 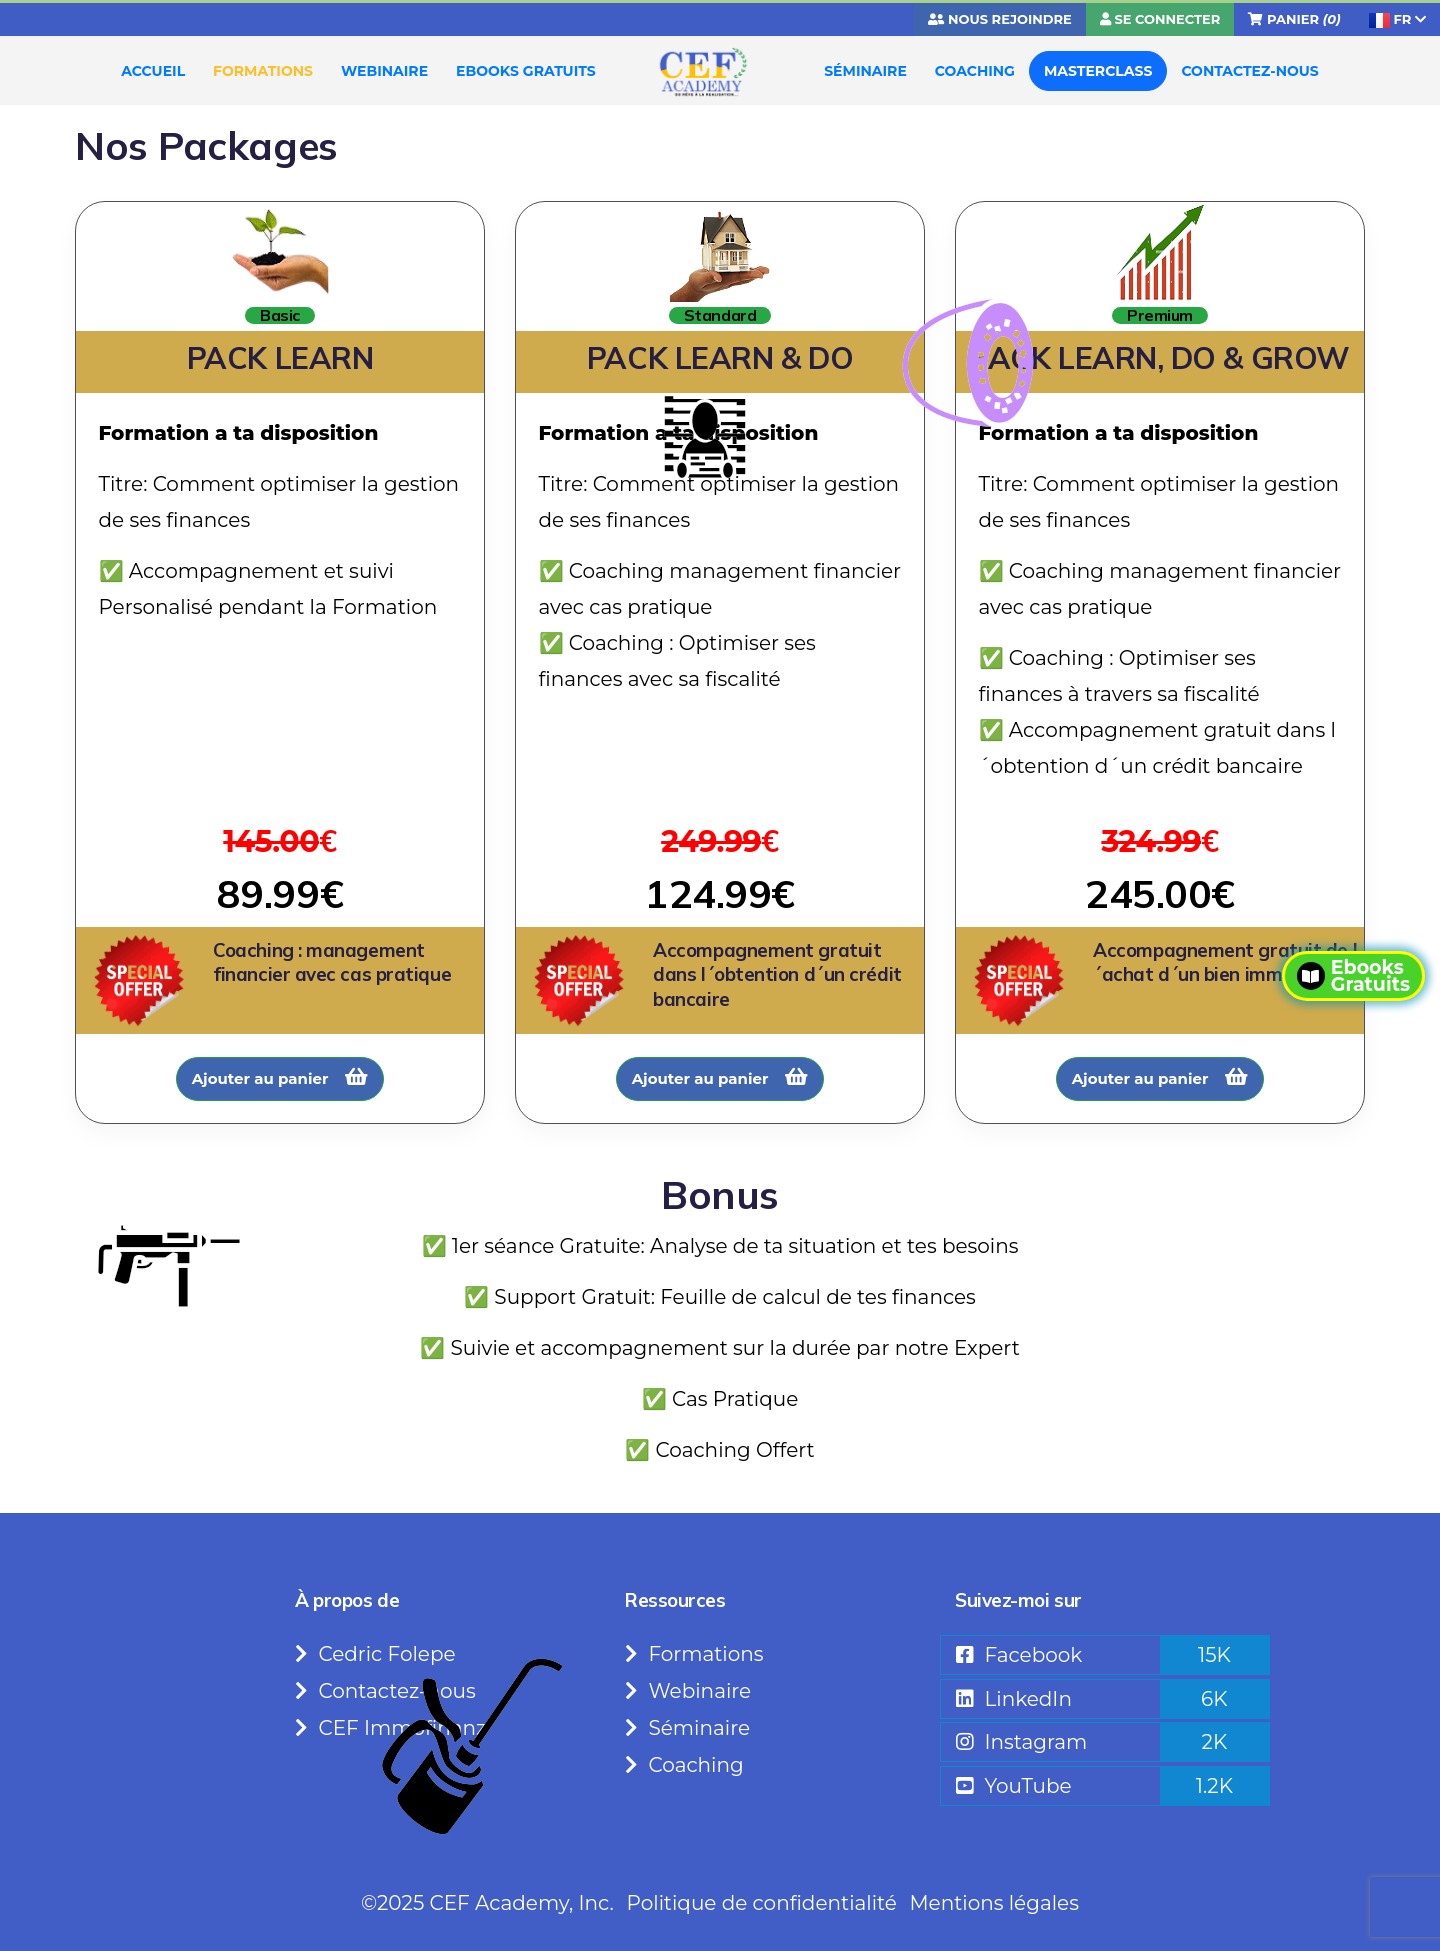 I want to click on view criminal record or booking photo, so click(x=705, y=437).